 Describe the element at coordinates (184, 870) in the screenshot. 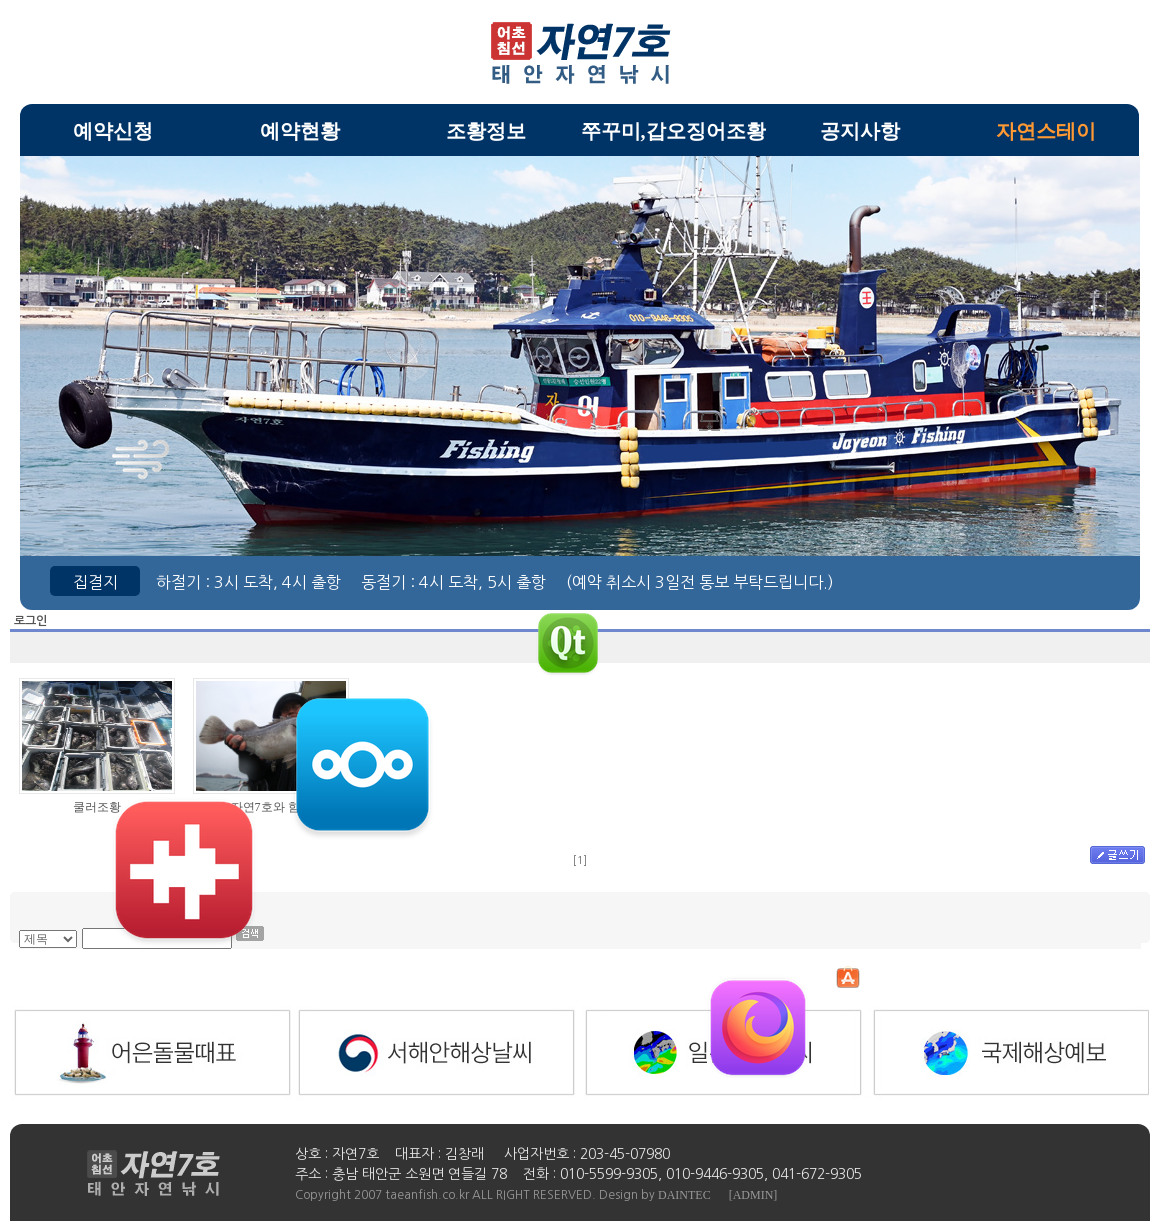

I see `open tenacity audio editor` at that location.